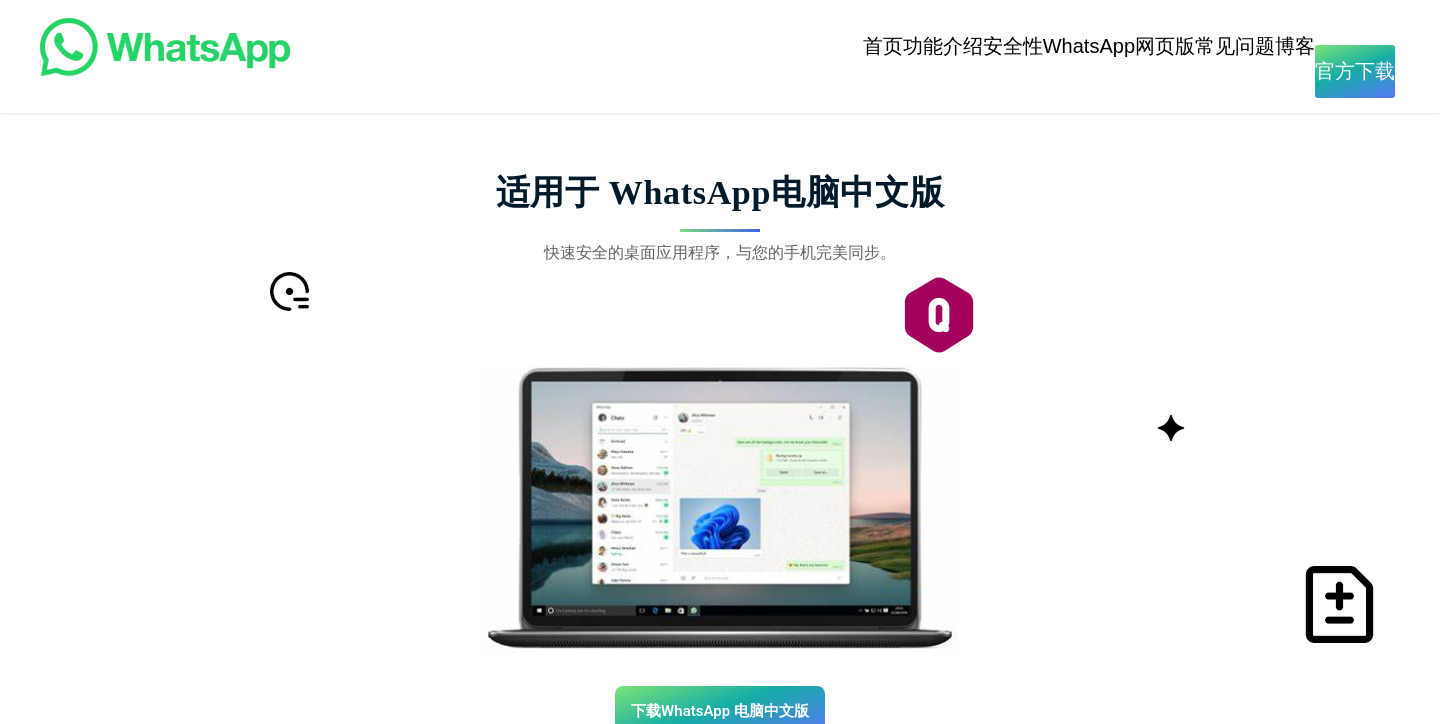  I want to click on view file differences or changes, so click(1339, 604).